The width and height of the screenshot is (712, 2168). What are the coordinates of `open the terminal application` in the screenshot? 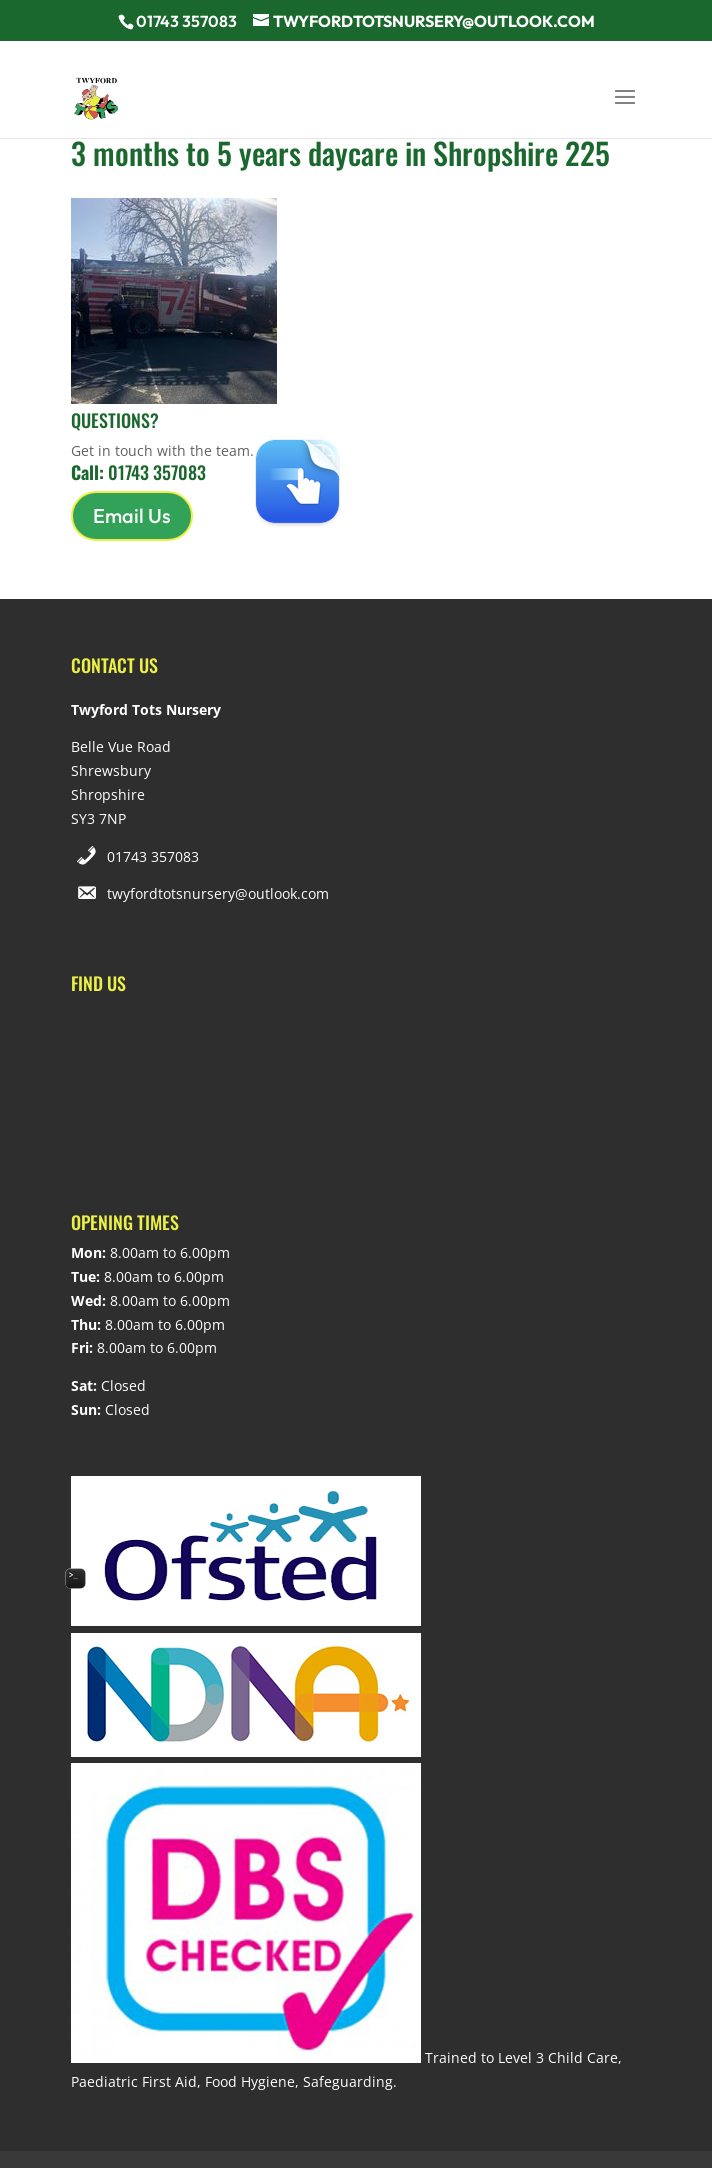 It's located at (75, 1578).